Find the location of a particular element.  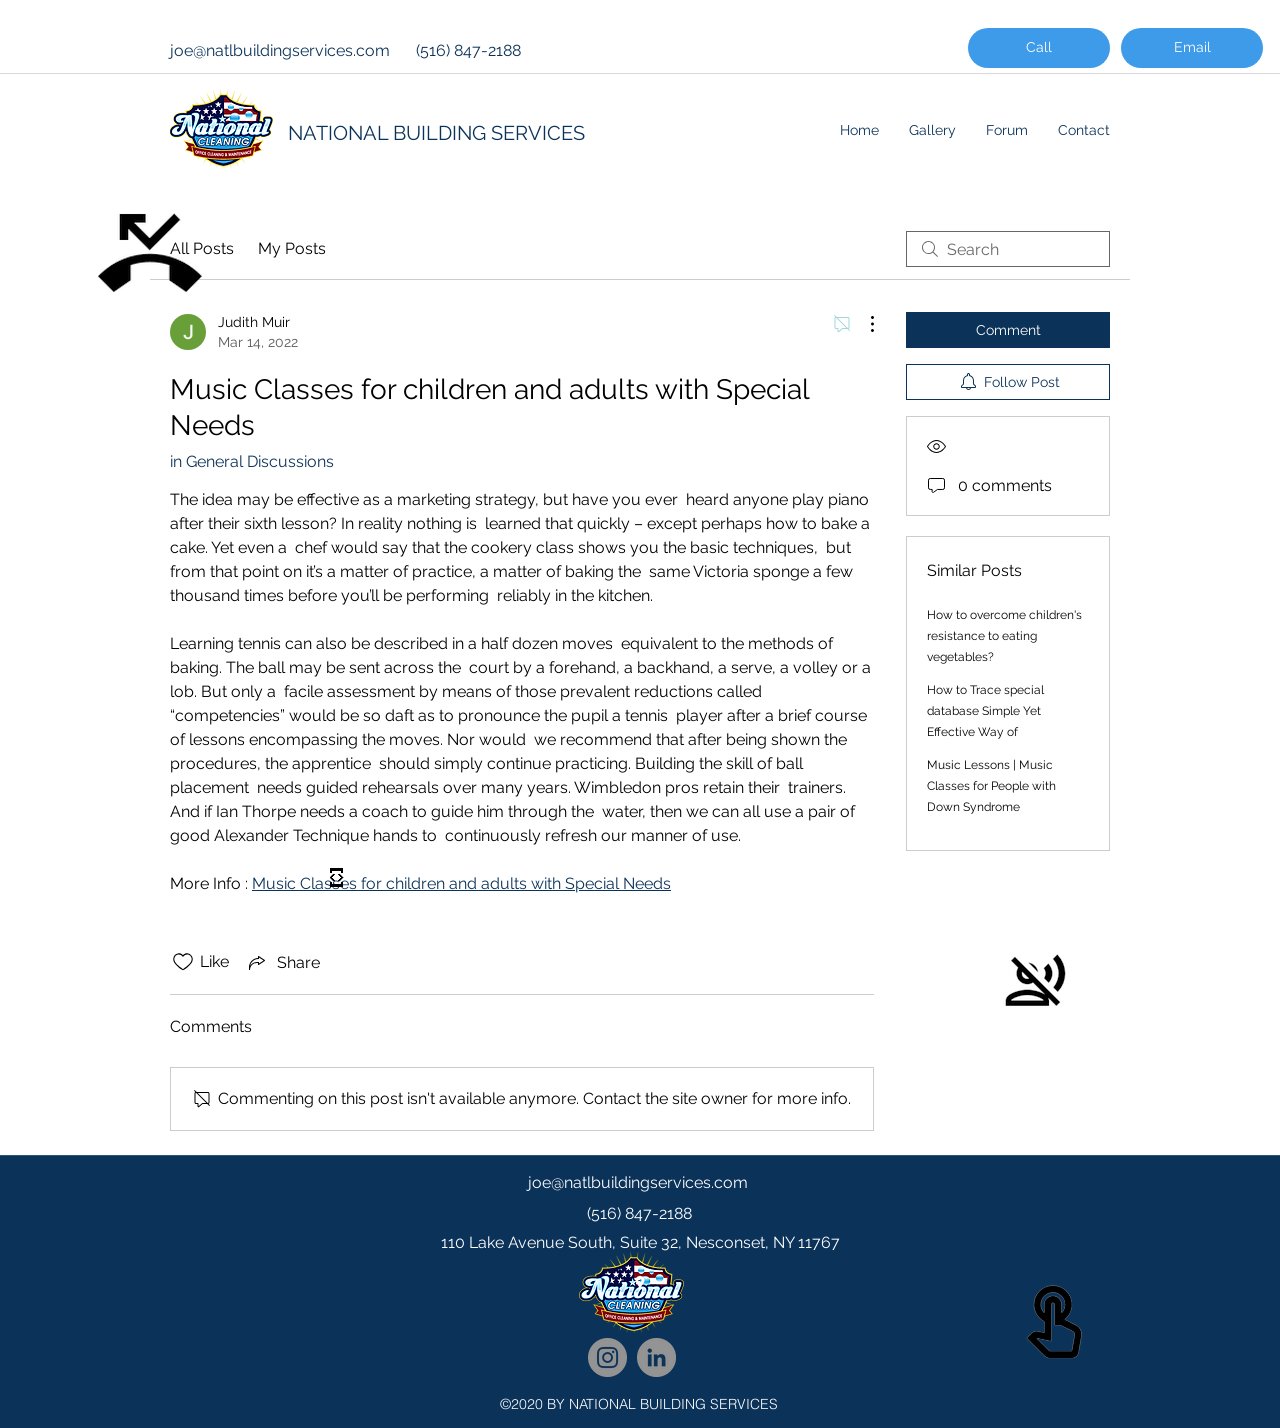

enable developer mode on device is located at coordinates (336, 877).